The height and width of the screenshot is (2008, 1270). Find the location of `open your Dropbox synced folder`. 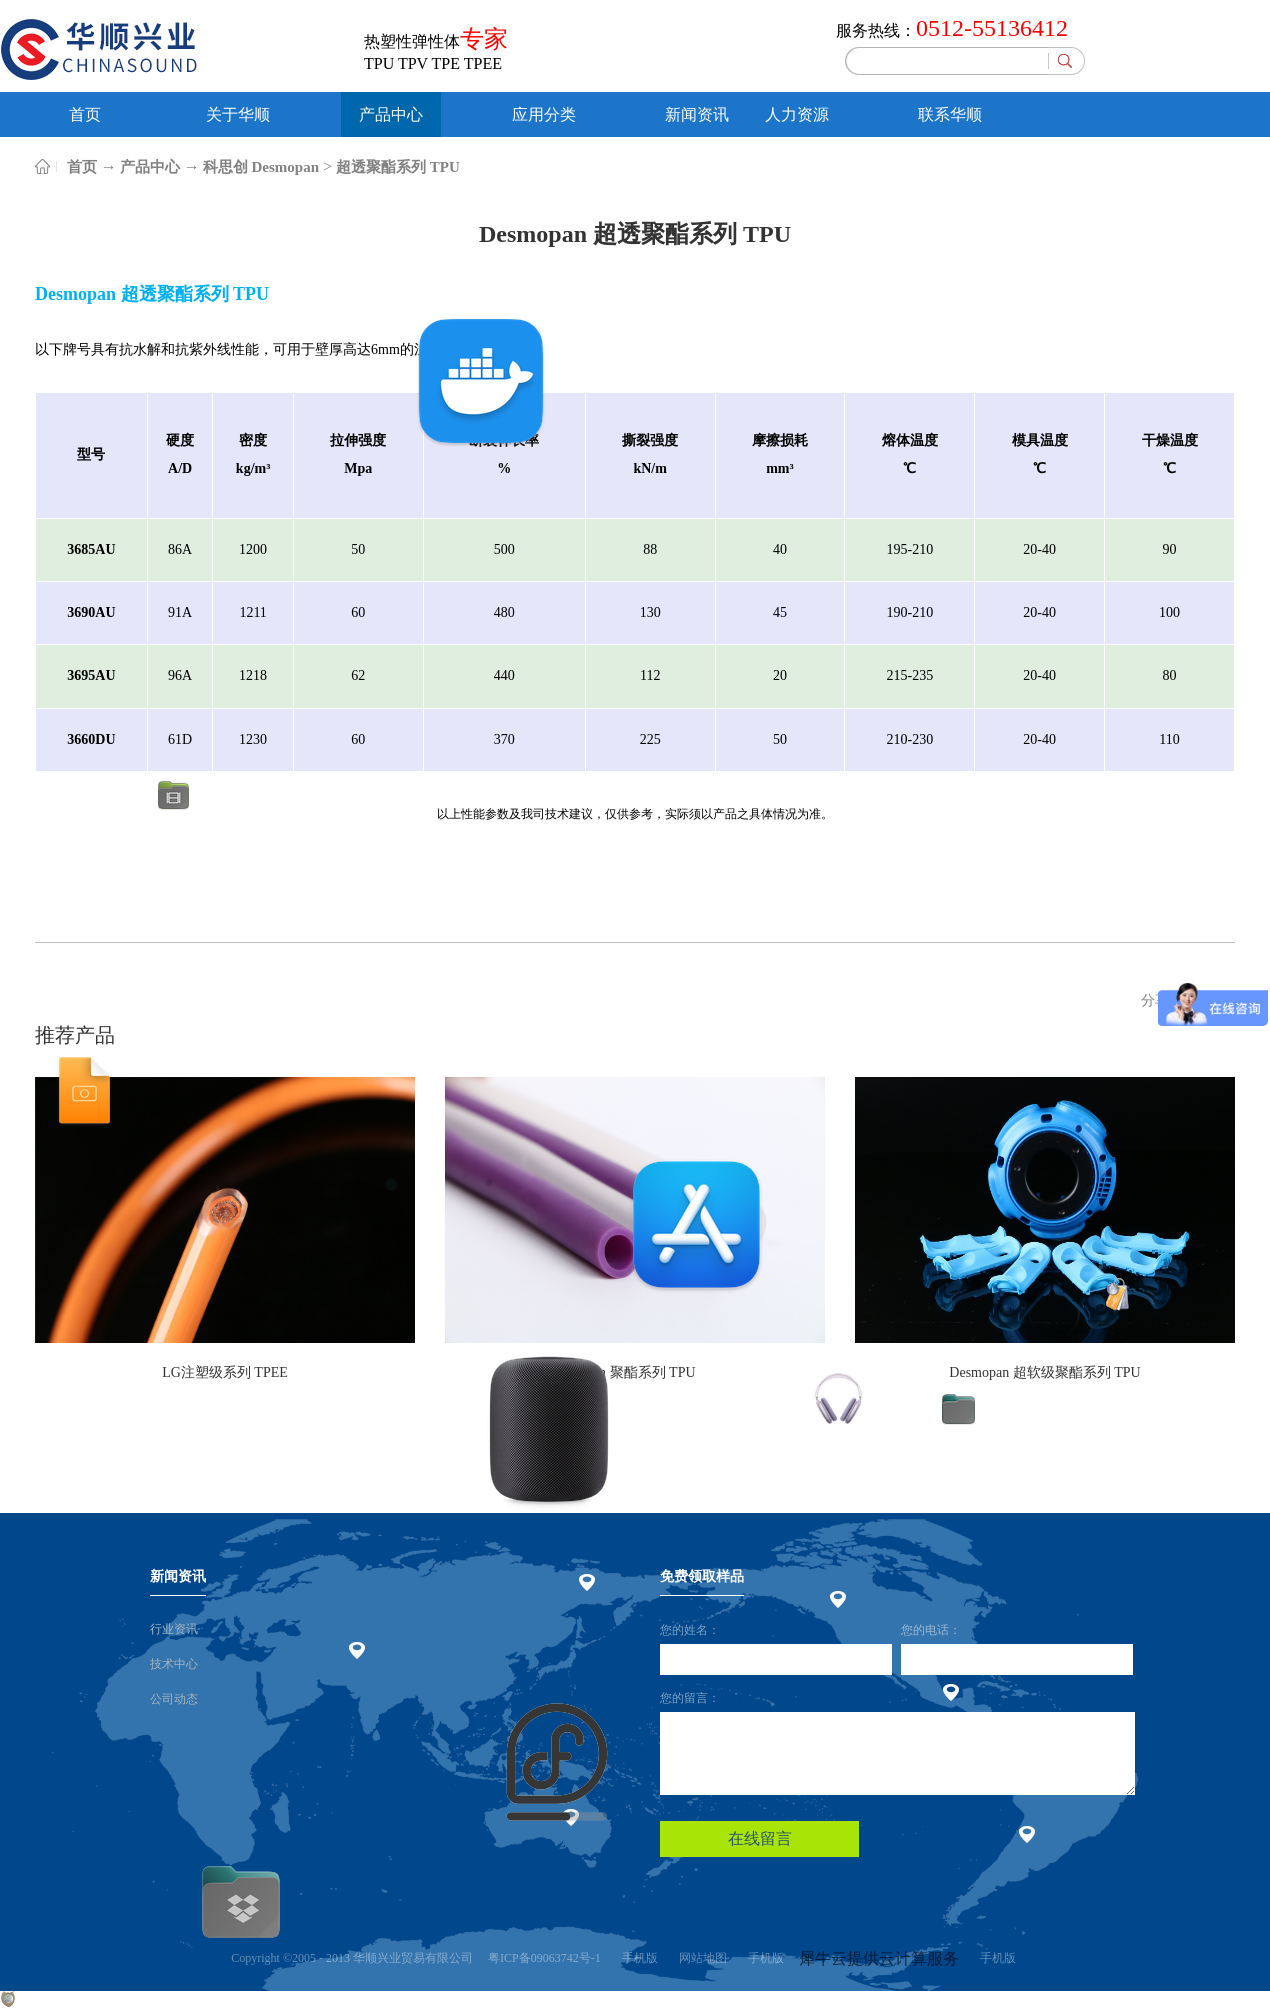

open your Dropbox synced folder is located at coordinates (241, 1902).